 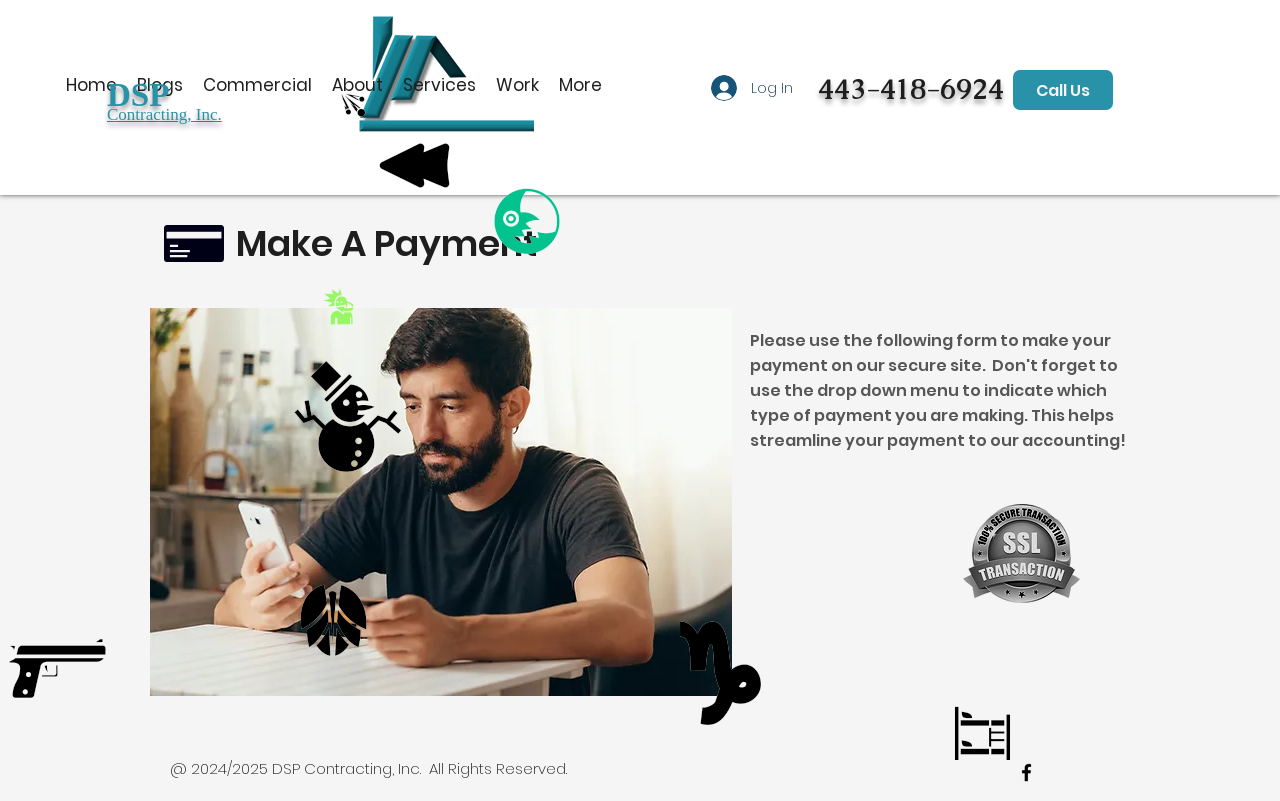 I want to click on open a loot crate or mystery item, so click(x=333, y=620).